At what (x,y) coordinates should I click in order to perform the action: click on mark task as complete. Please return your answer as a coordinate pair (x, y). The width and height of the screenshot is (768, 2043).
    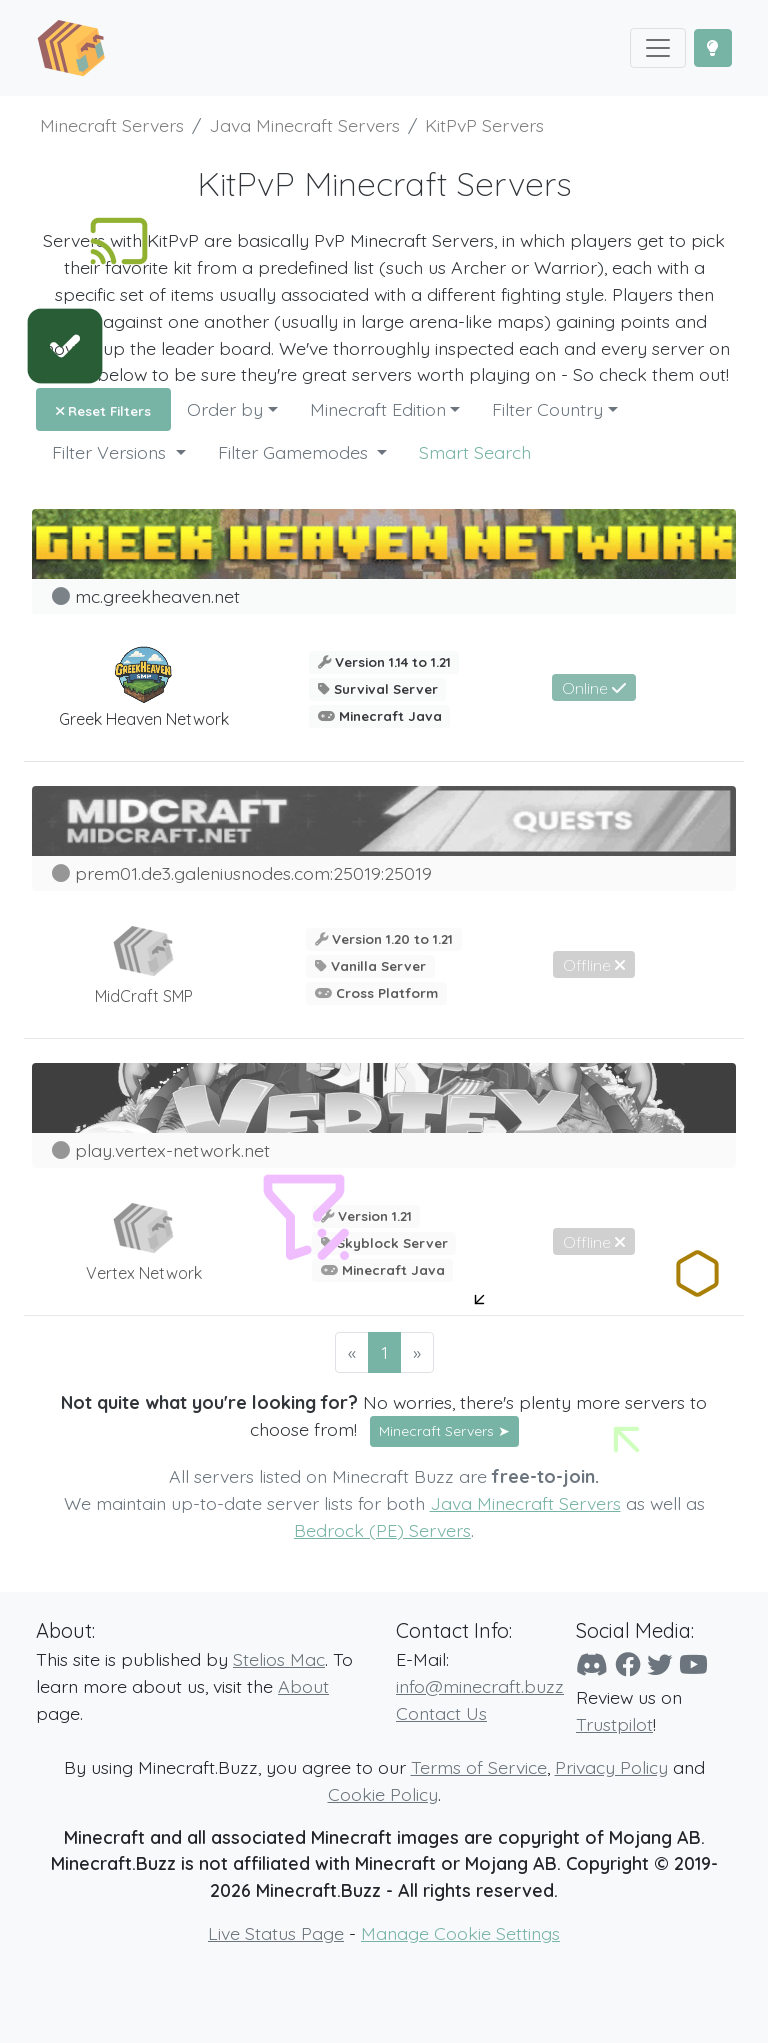
    Looking at the image, I should click on (65, 346).